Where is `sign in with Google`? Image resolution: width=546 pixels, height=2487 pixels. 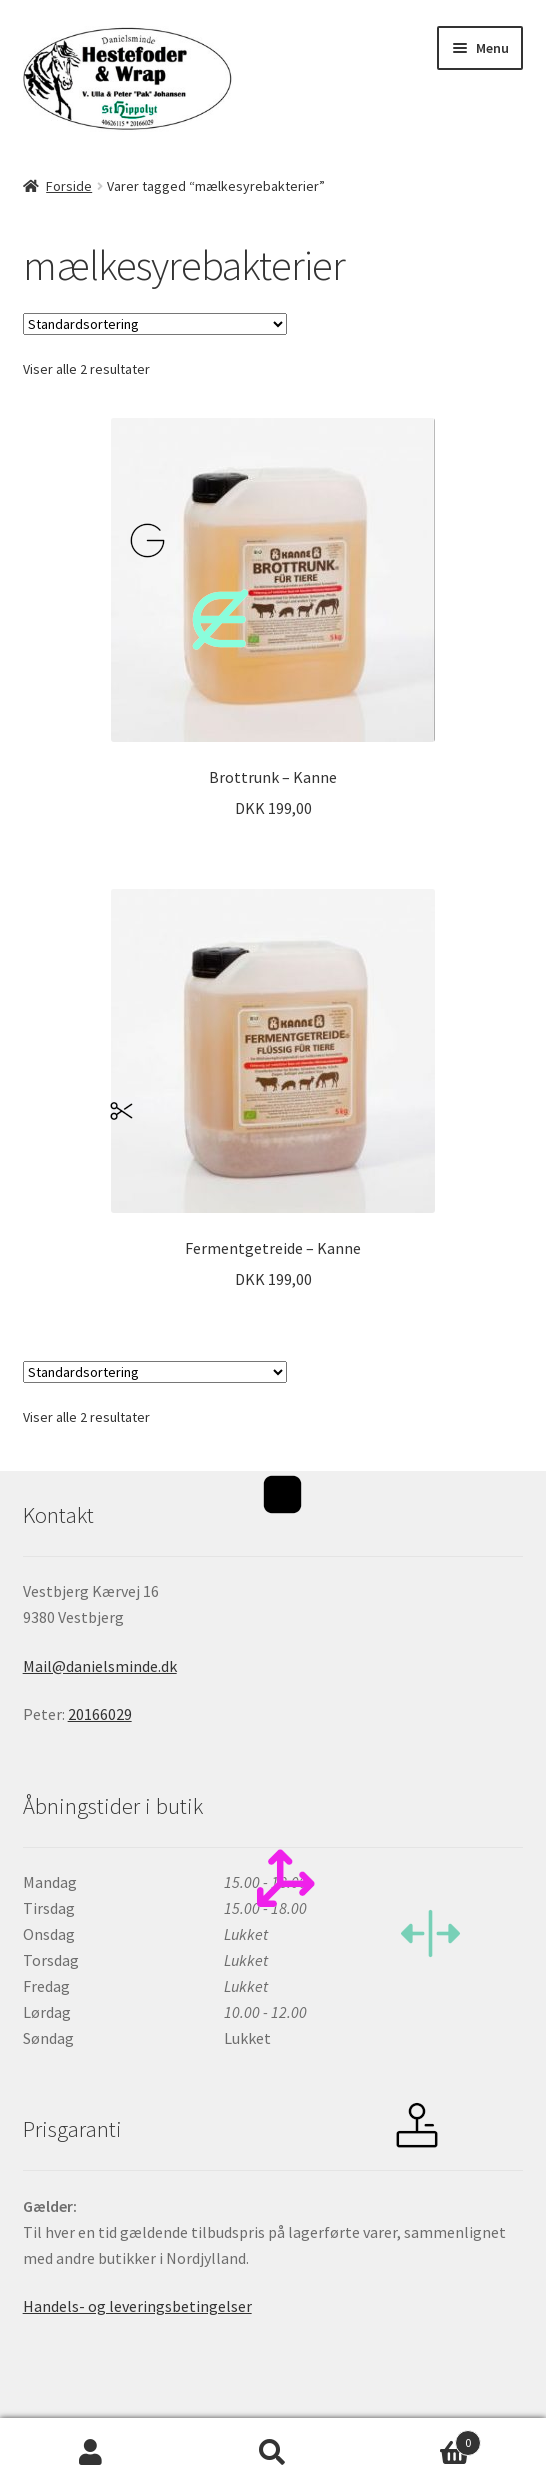 sign in with Google is located at coordinates (147, 540).